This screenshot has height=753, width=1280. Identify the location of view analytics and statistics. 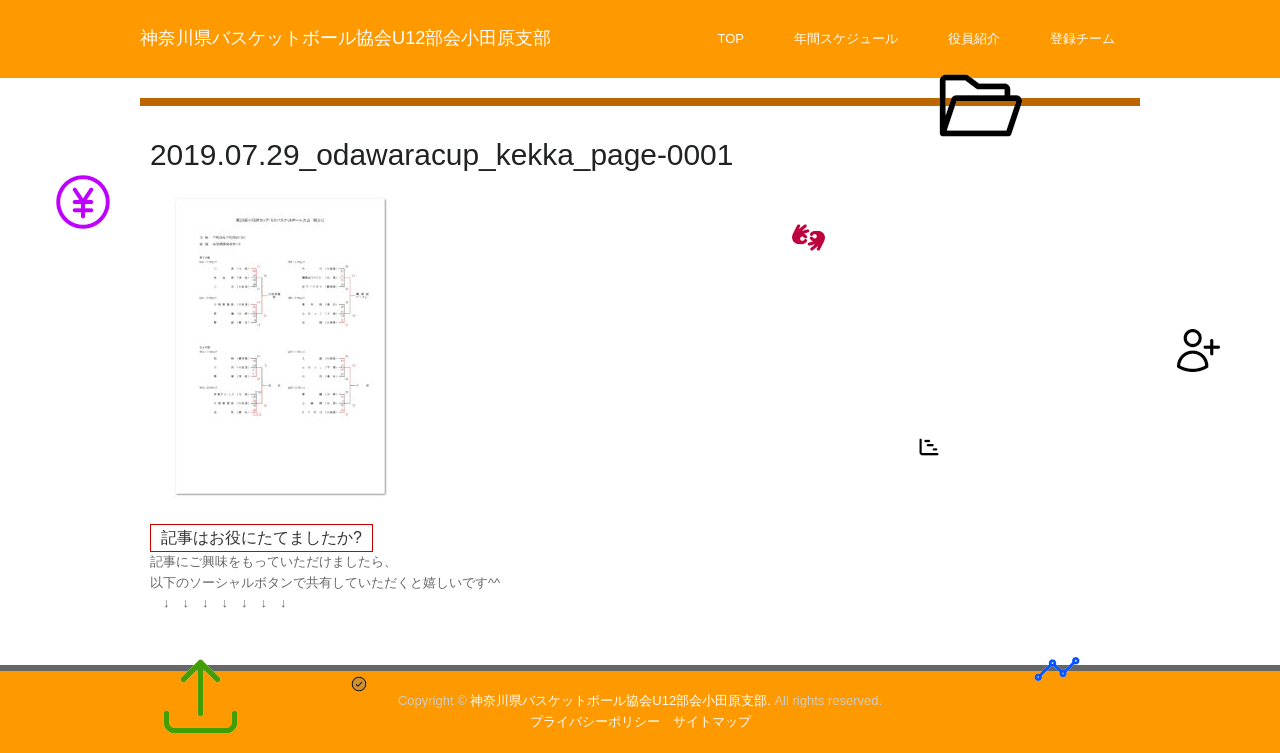
(1057, 669).